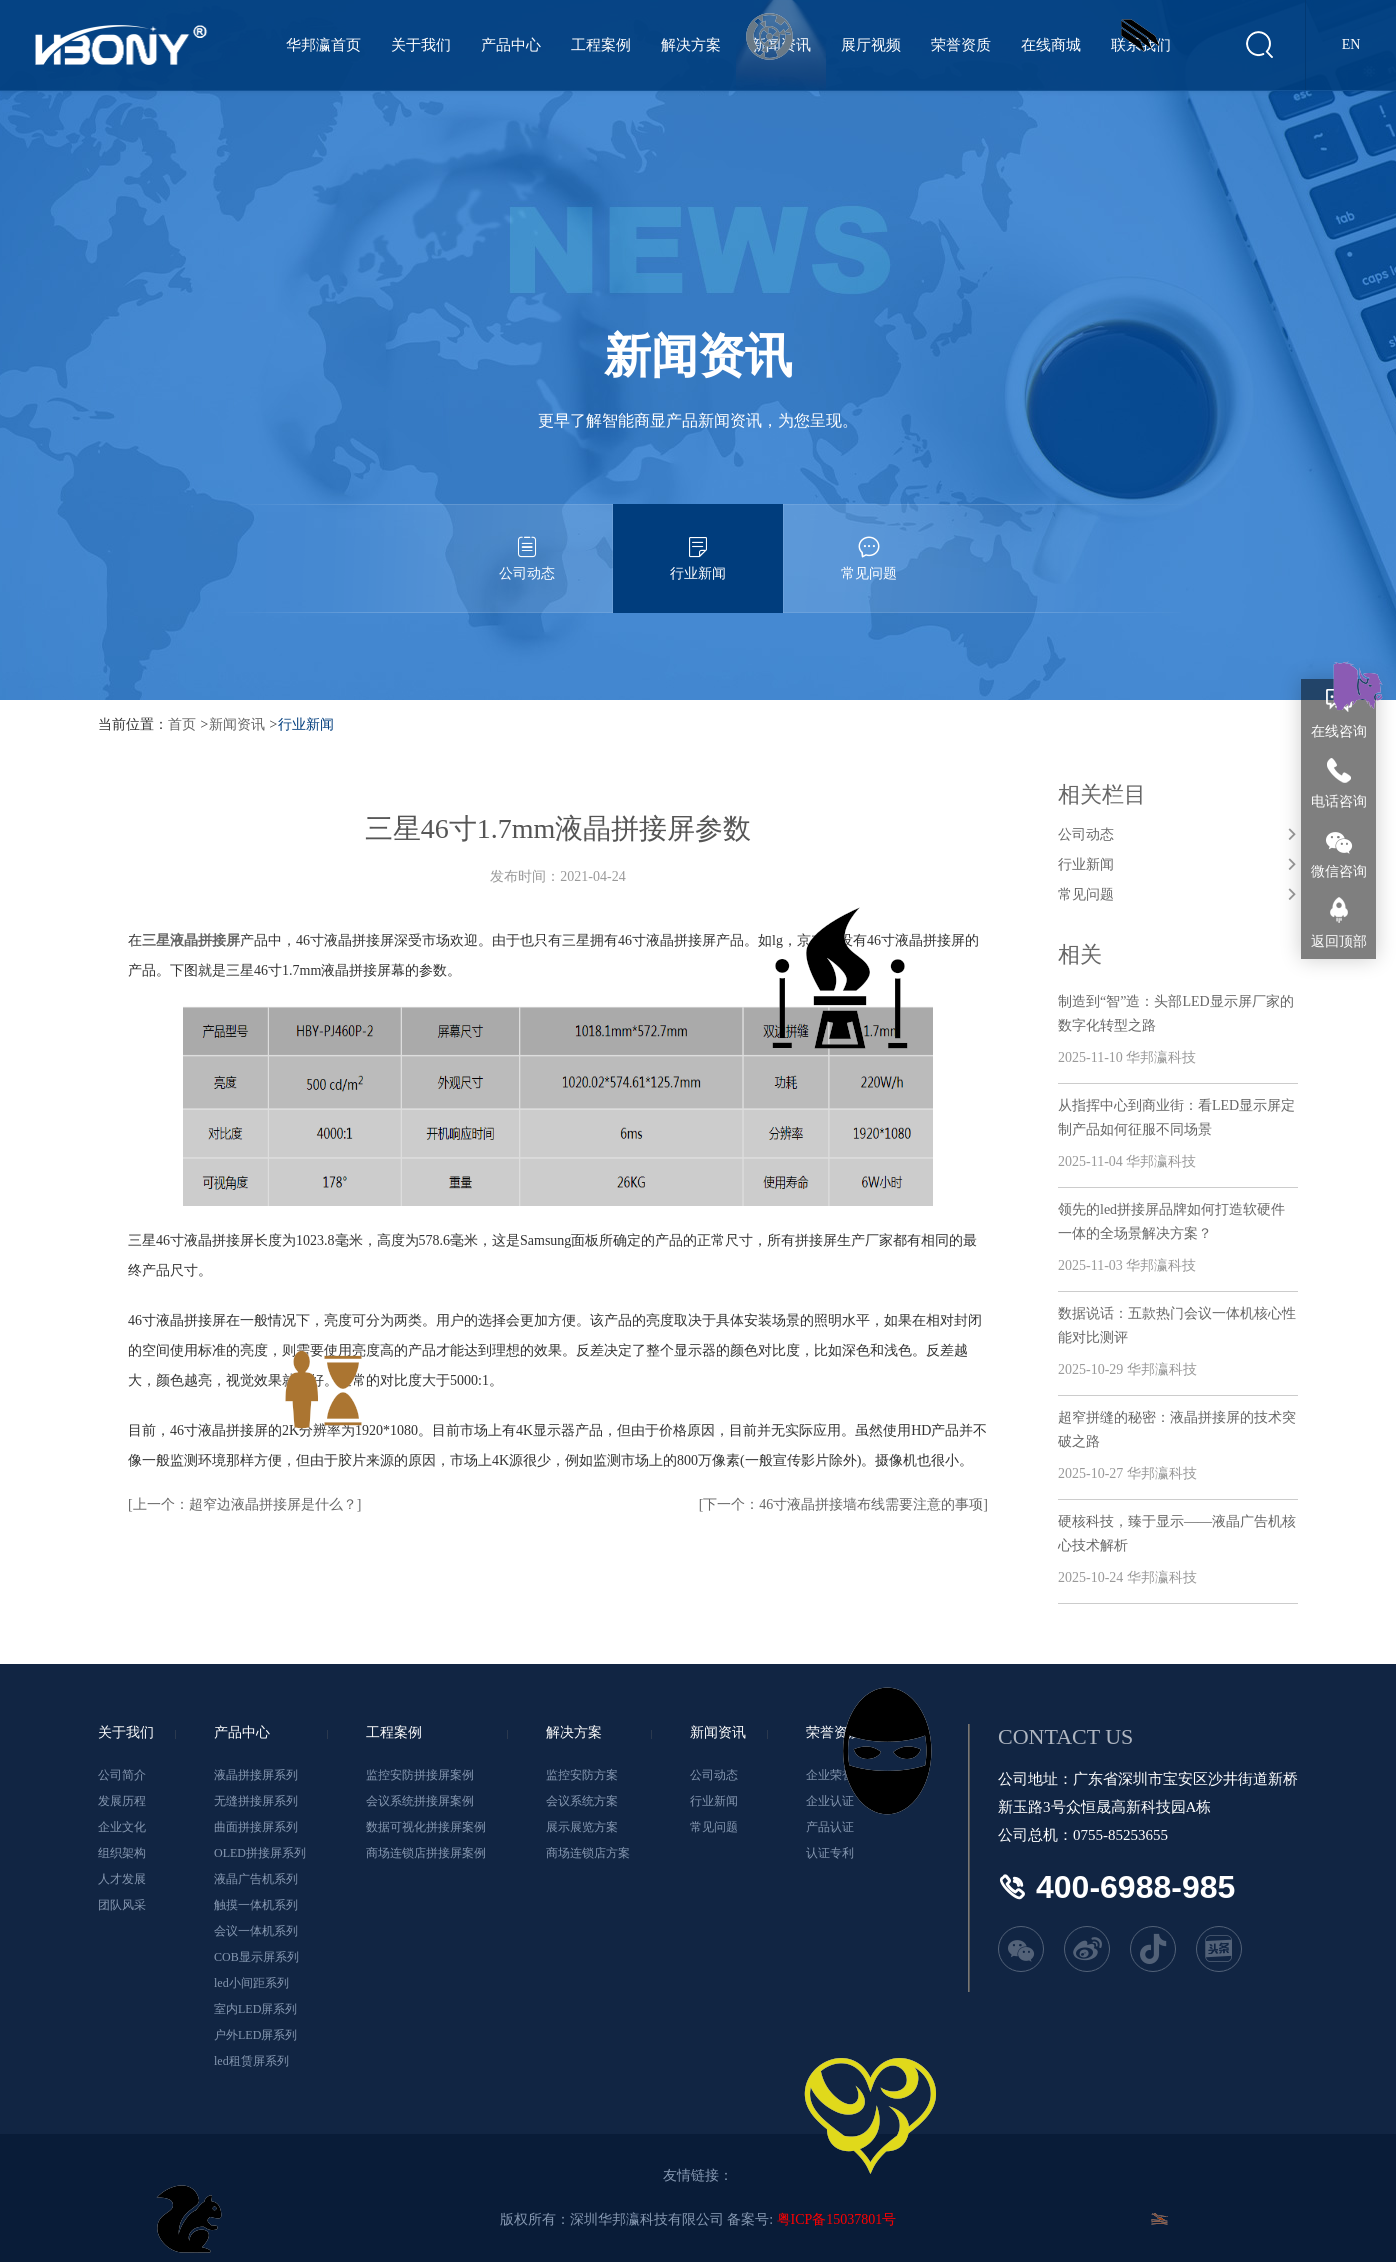  Describe the element at coordinates (887, 1750) in the screenshot. I see `toggle stealth or incognito mode` at that location.